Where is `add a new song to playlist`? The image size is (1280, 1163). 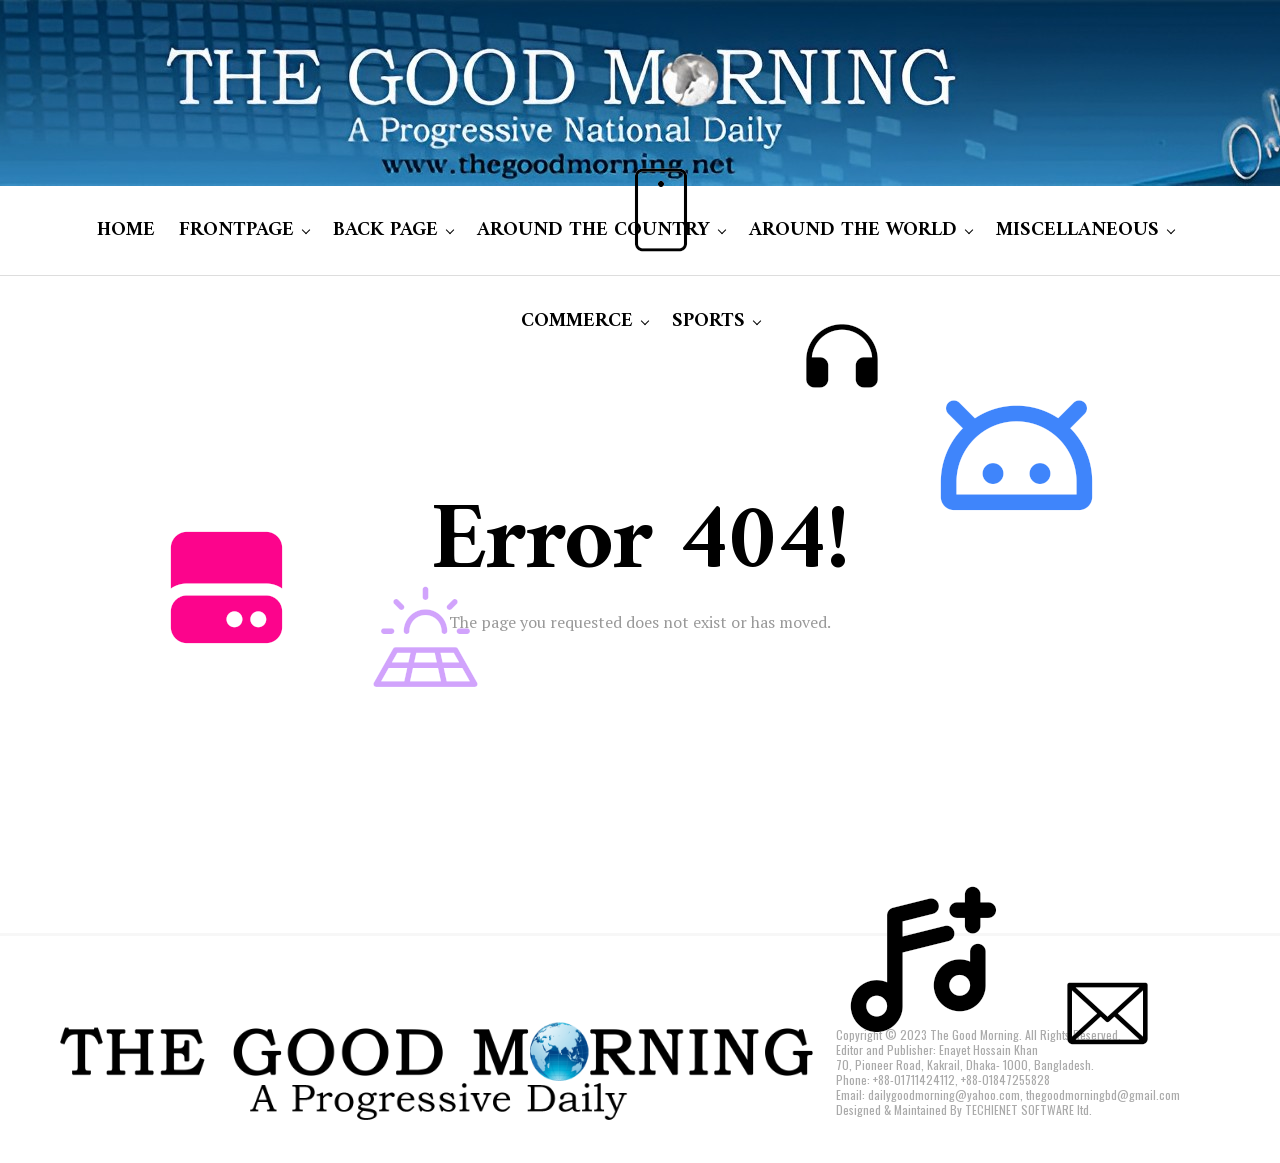
add a new song to playlist is located at coordinates (926, 962).